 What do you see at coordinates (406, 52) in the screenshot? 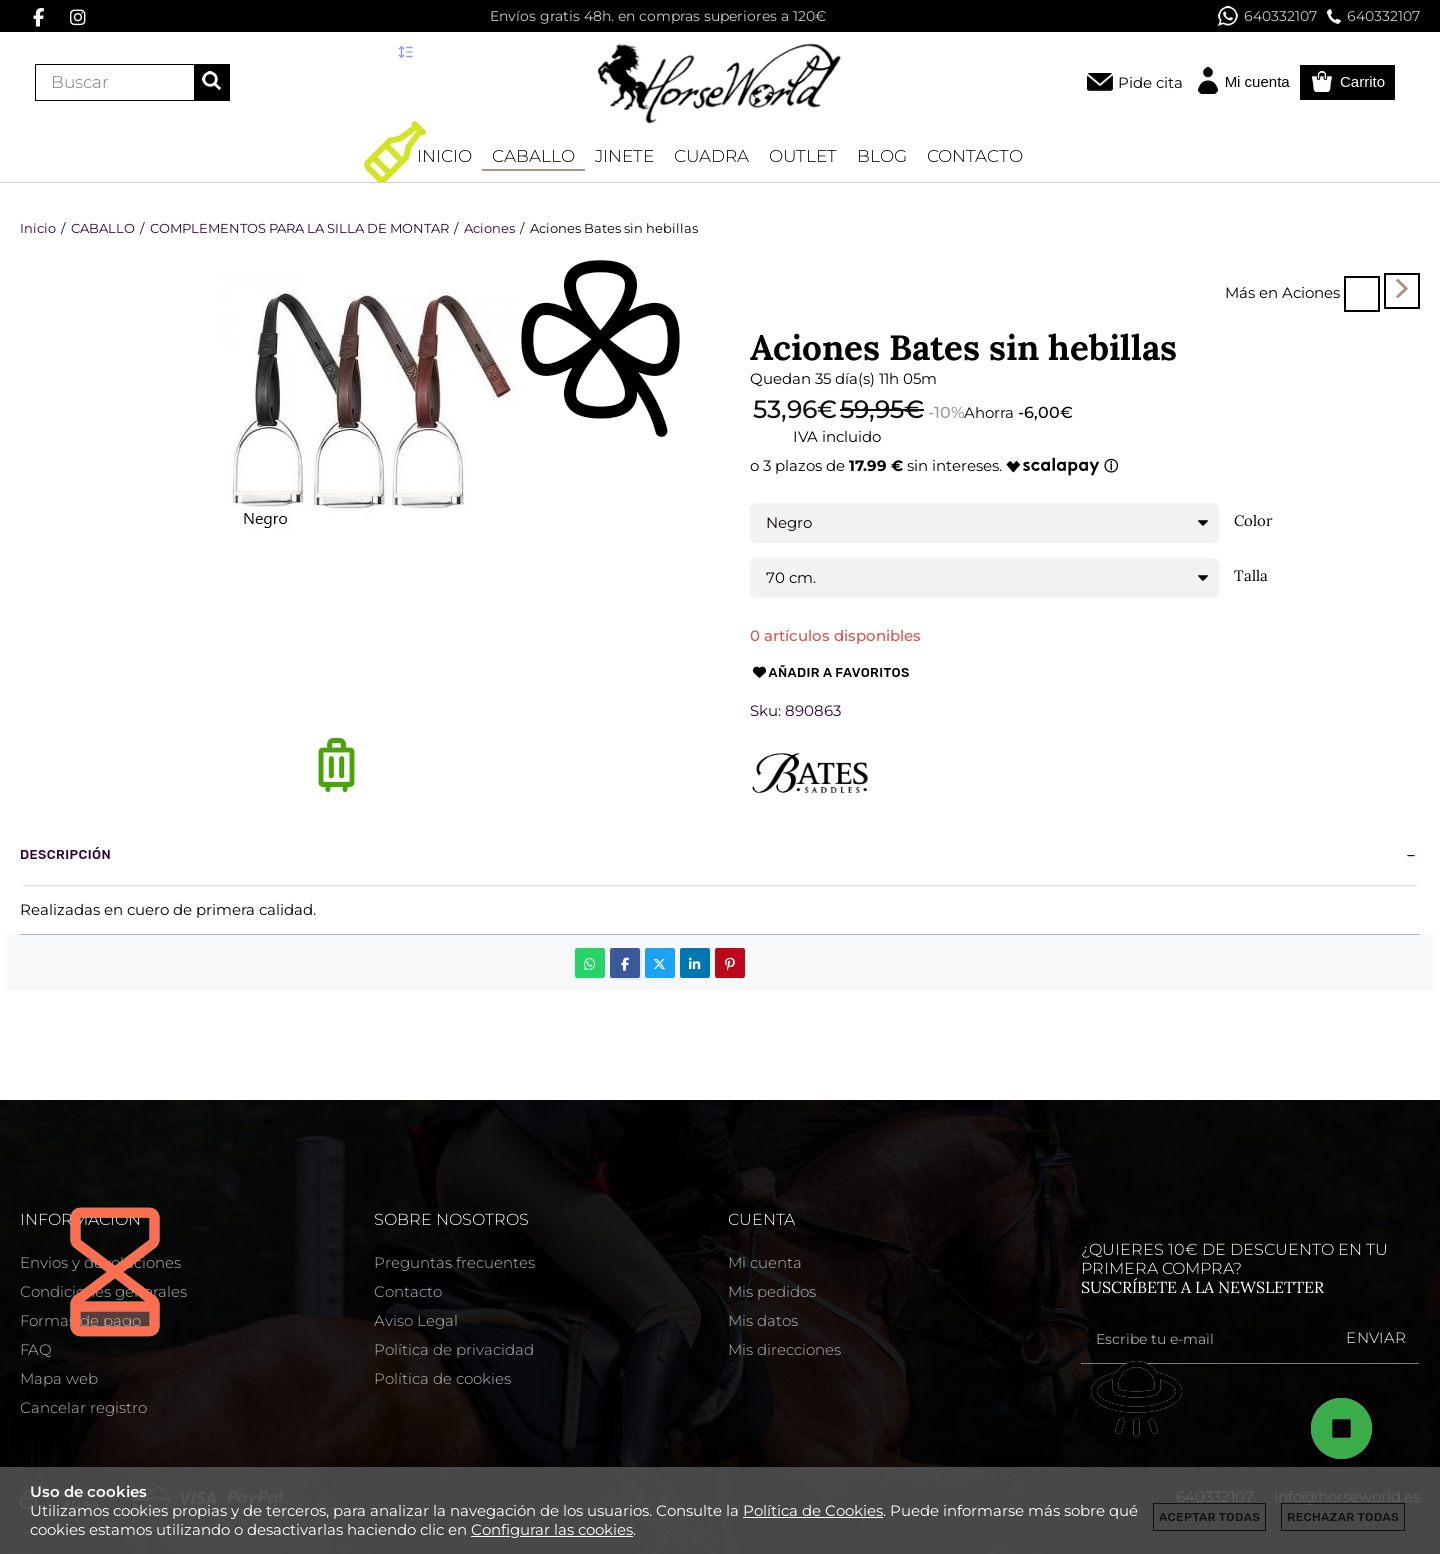
I see `adjust line spacing in text` at bounding box center [406, 52].